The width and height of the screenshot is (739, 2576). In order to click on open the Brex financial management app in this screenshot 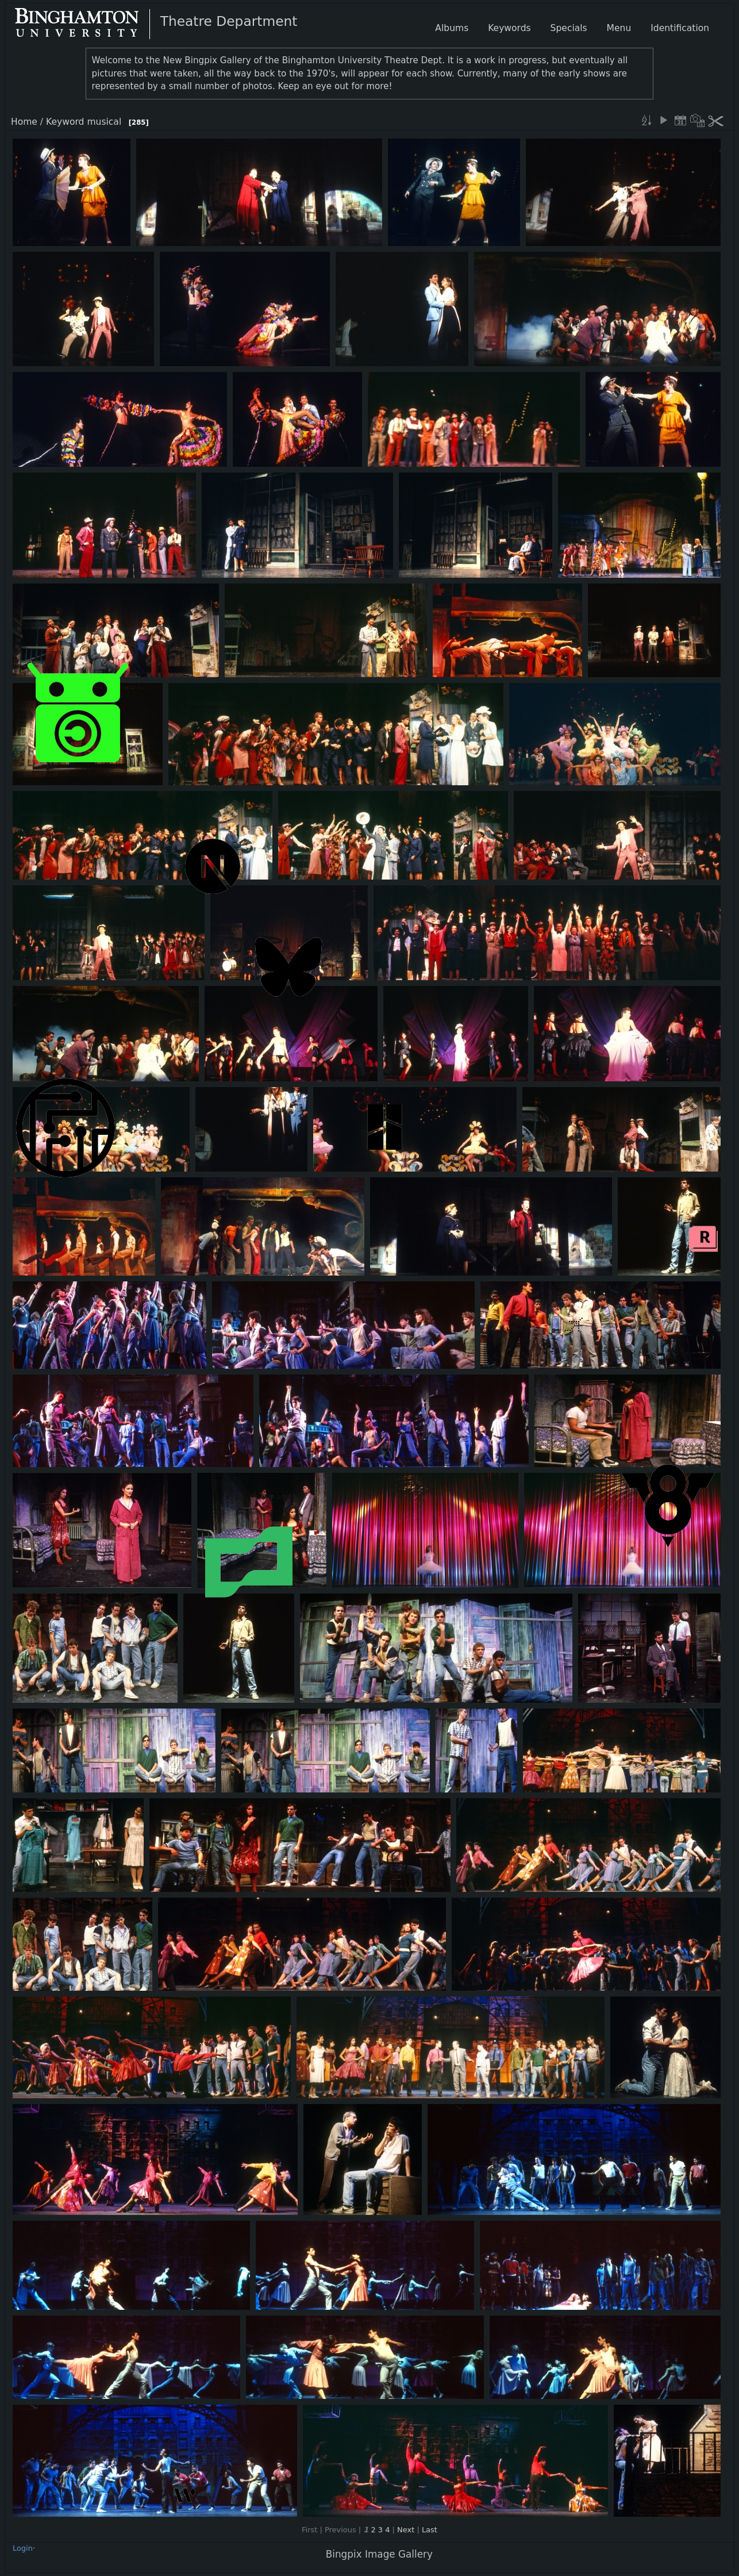, I will do `click(249, 1562)`.